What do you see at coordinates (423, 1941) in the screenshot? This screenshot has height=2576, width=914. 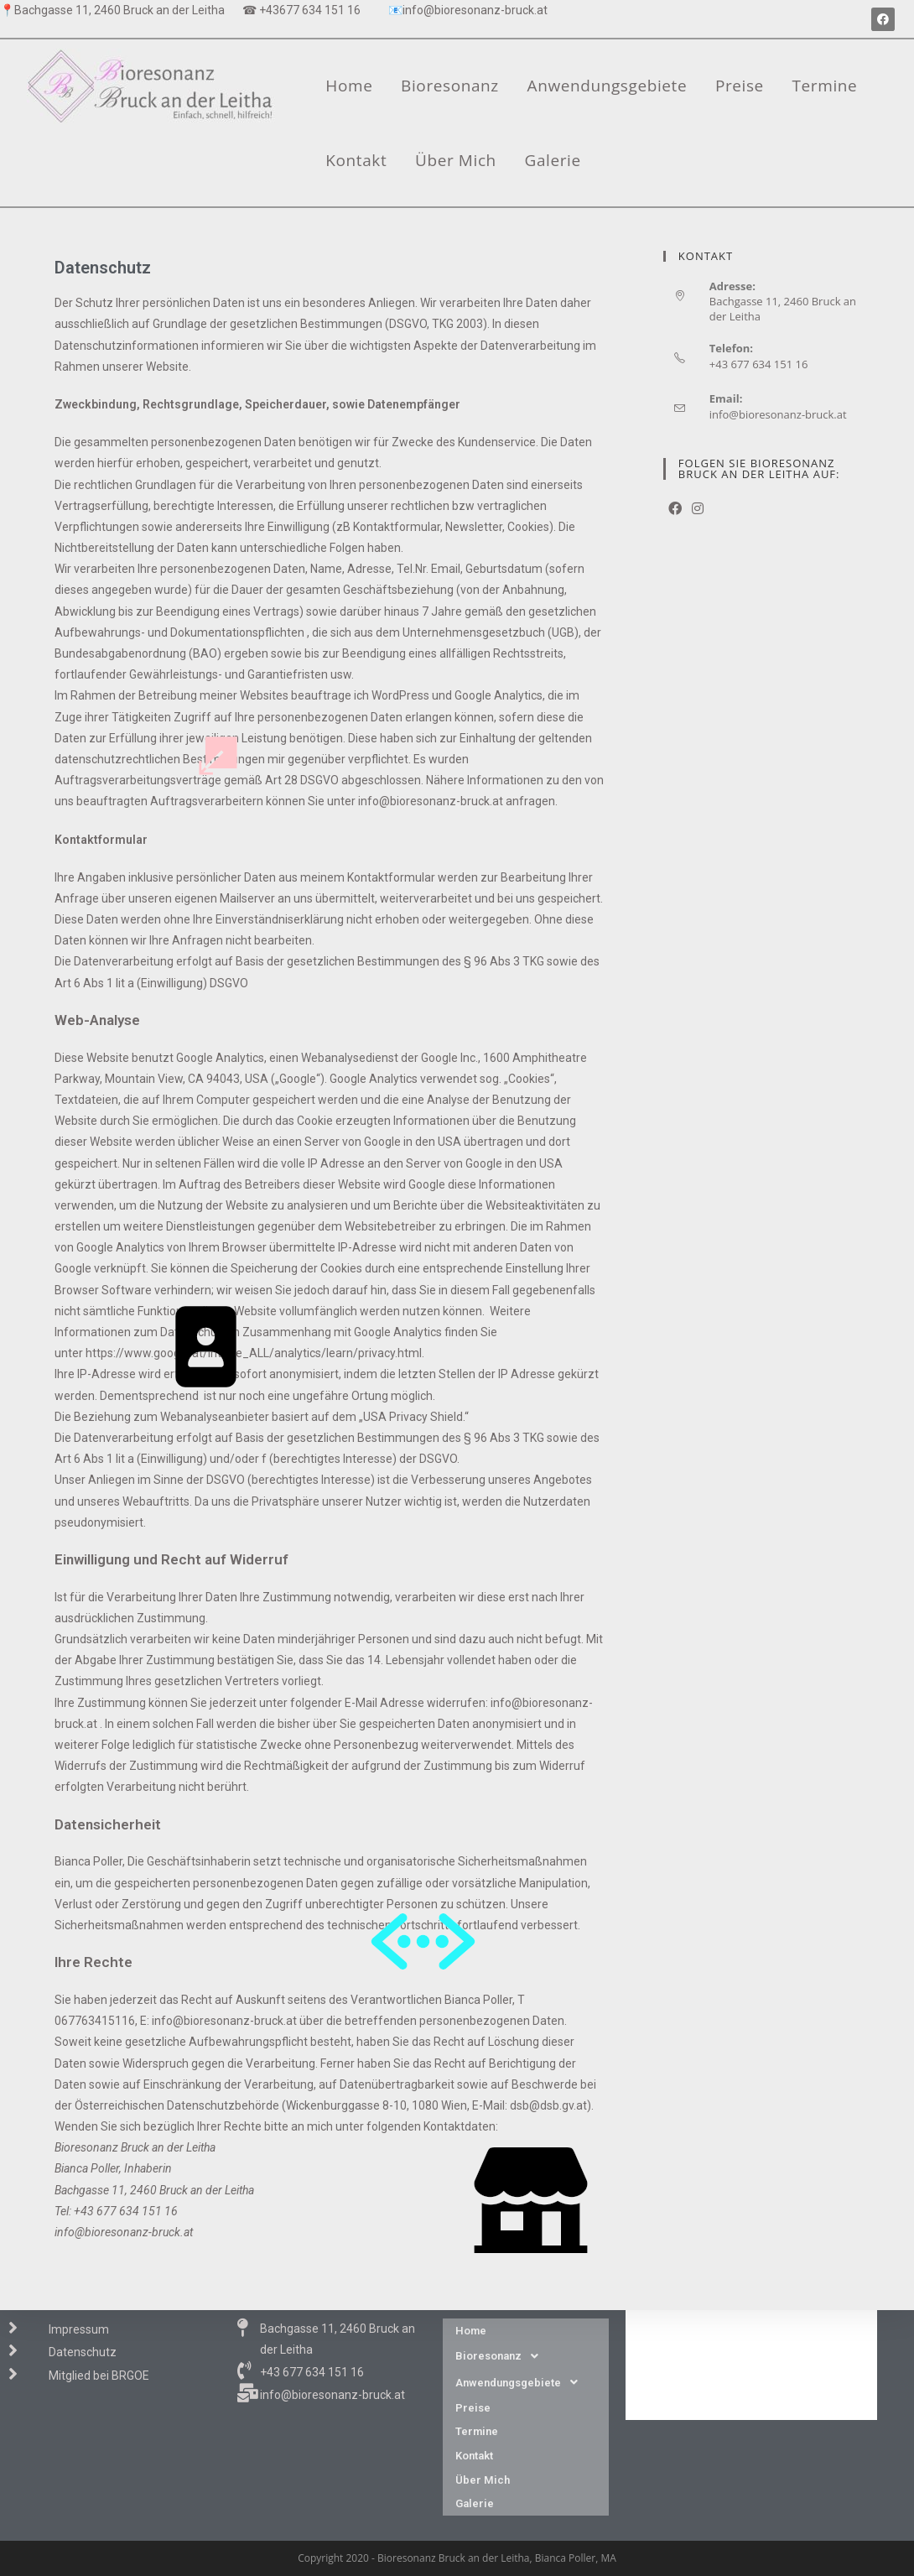 I see `code is currently processing or compiling` at bounding box center [423, 1941].